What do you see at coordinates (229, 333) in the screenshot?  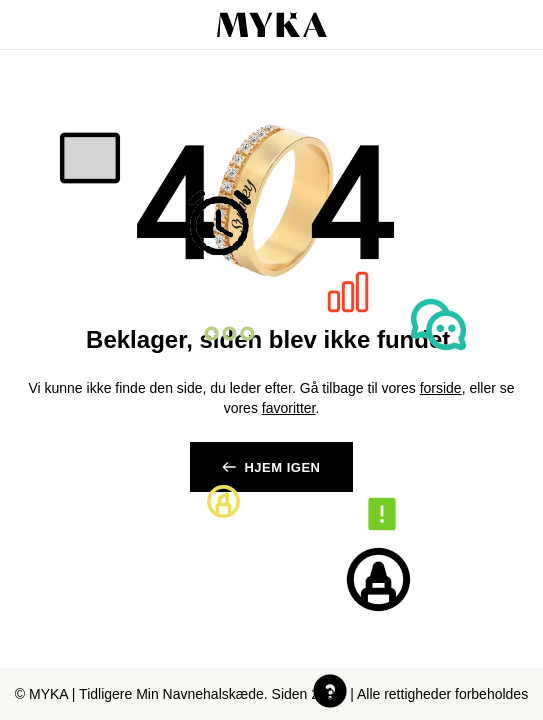 I see `open more options menu` at bounding box center [229, 333].